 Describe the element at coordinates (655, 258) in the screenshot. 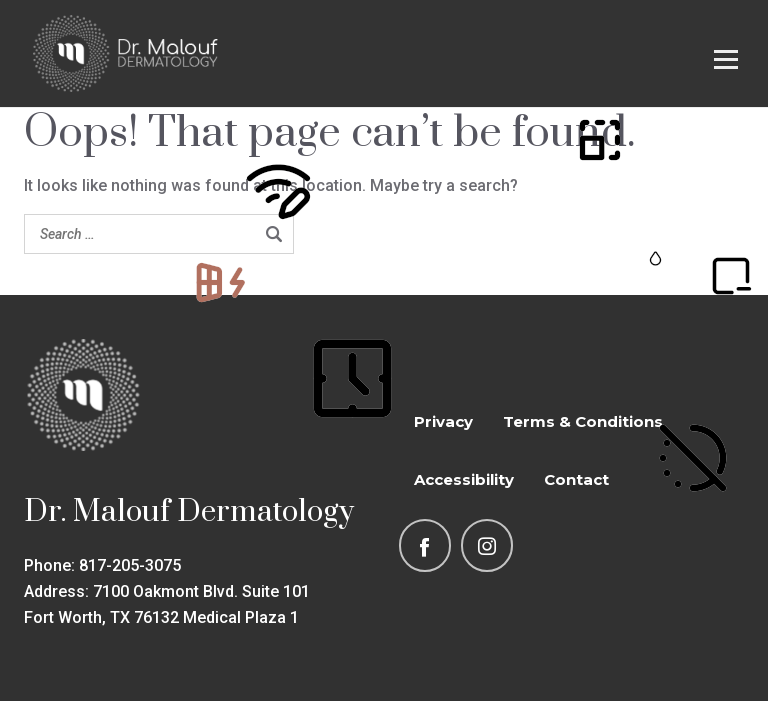

I see `adjust water or hydration settings` at that location.